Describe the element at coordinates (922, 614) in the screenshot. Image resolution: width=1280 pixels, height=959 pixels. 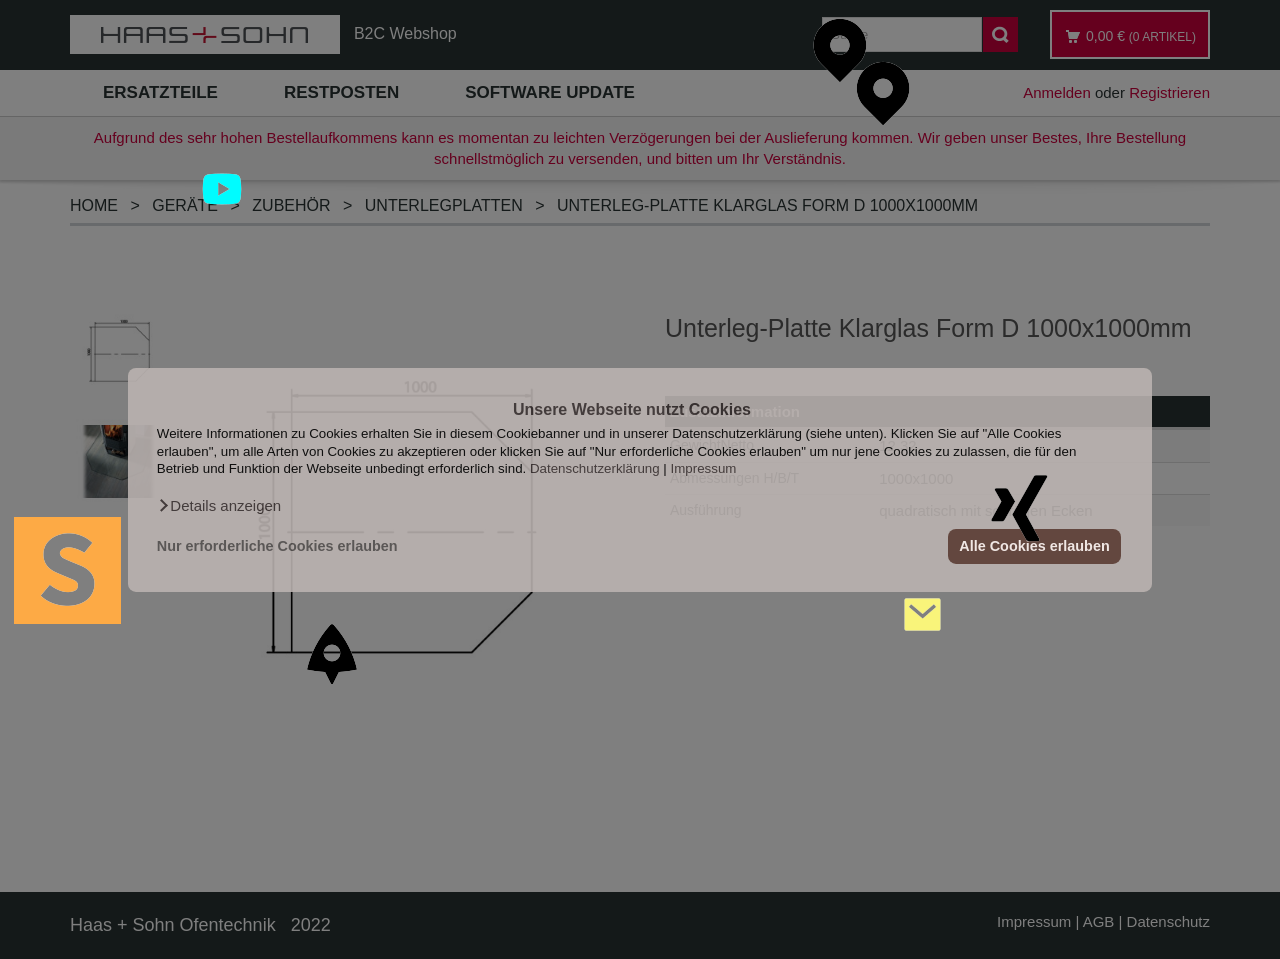
I see `open your email inbox` at that location.